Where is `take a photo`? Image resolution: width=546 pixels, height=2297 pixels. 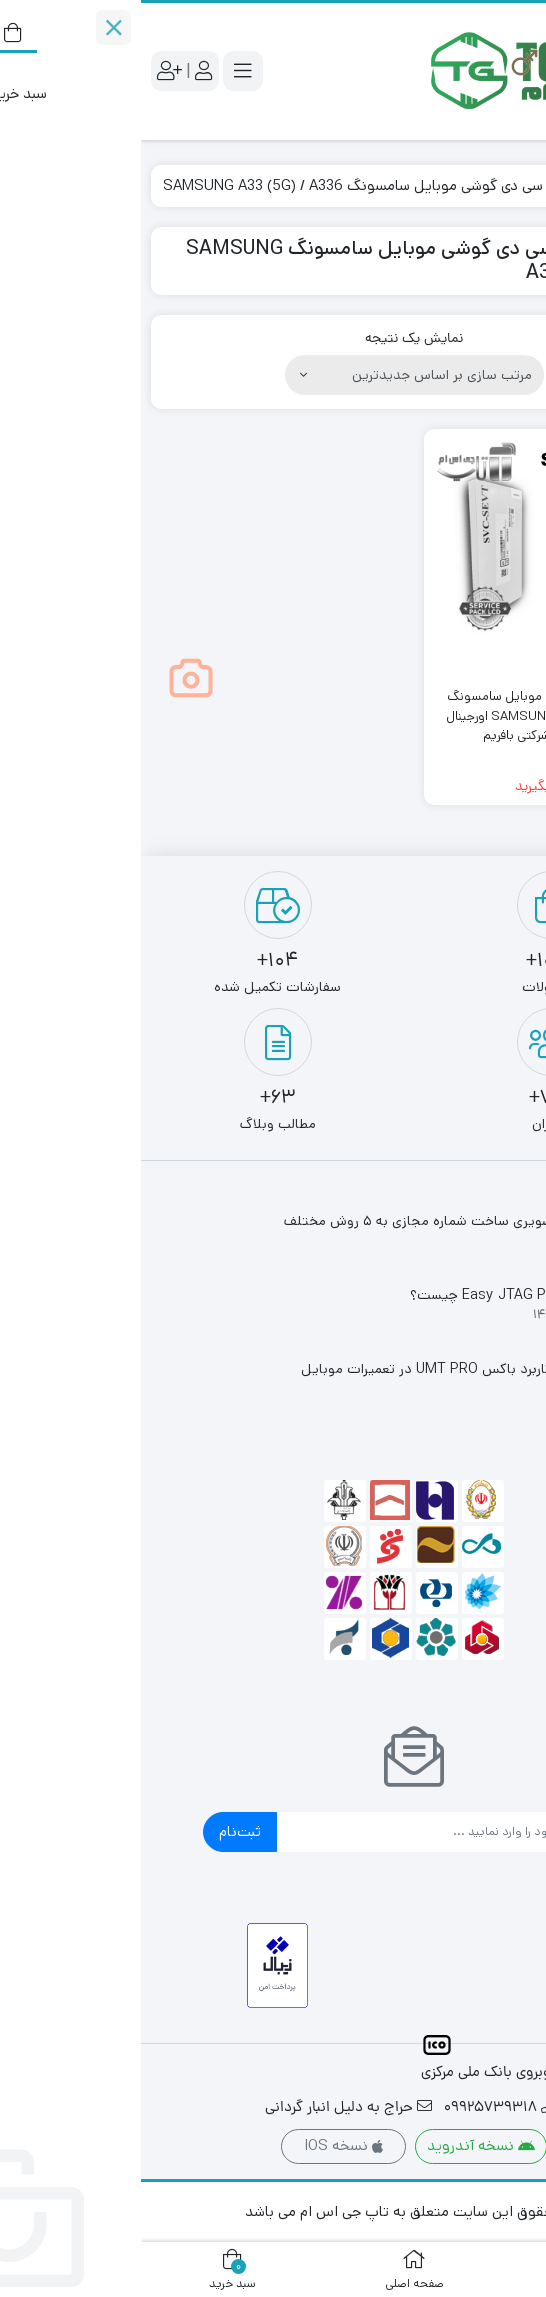
take a photo is located at coordinates (191, 678).